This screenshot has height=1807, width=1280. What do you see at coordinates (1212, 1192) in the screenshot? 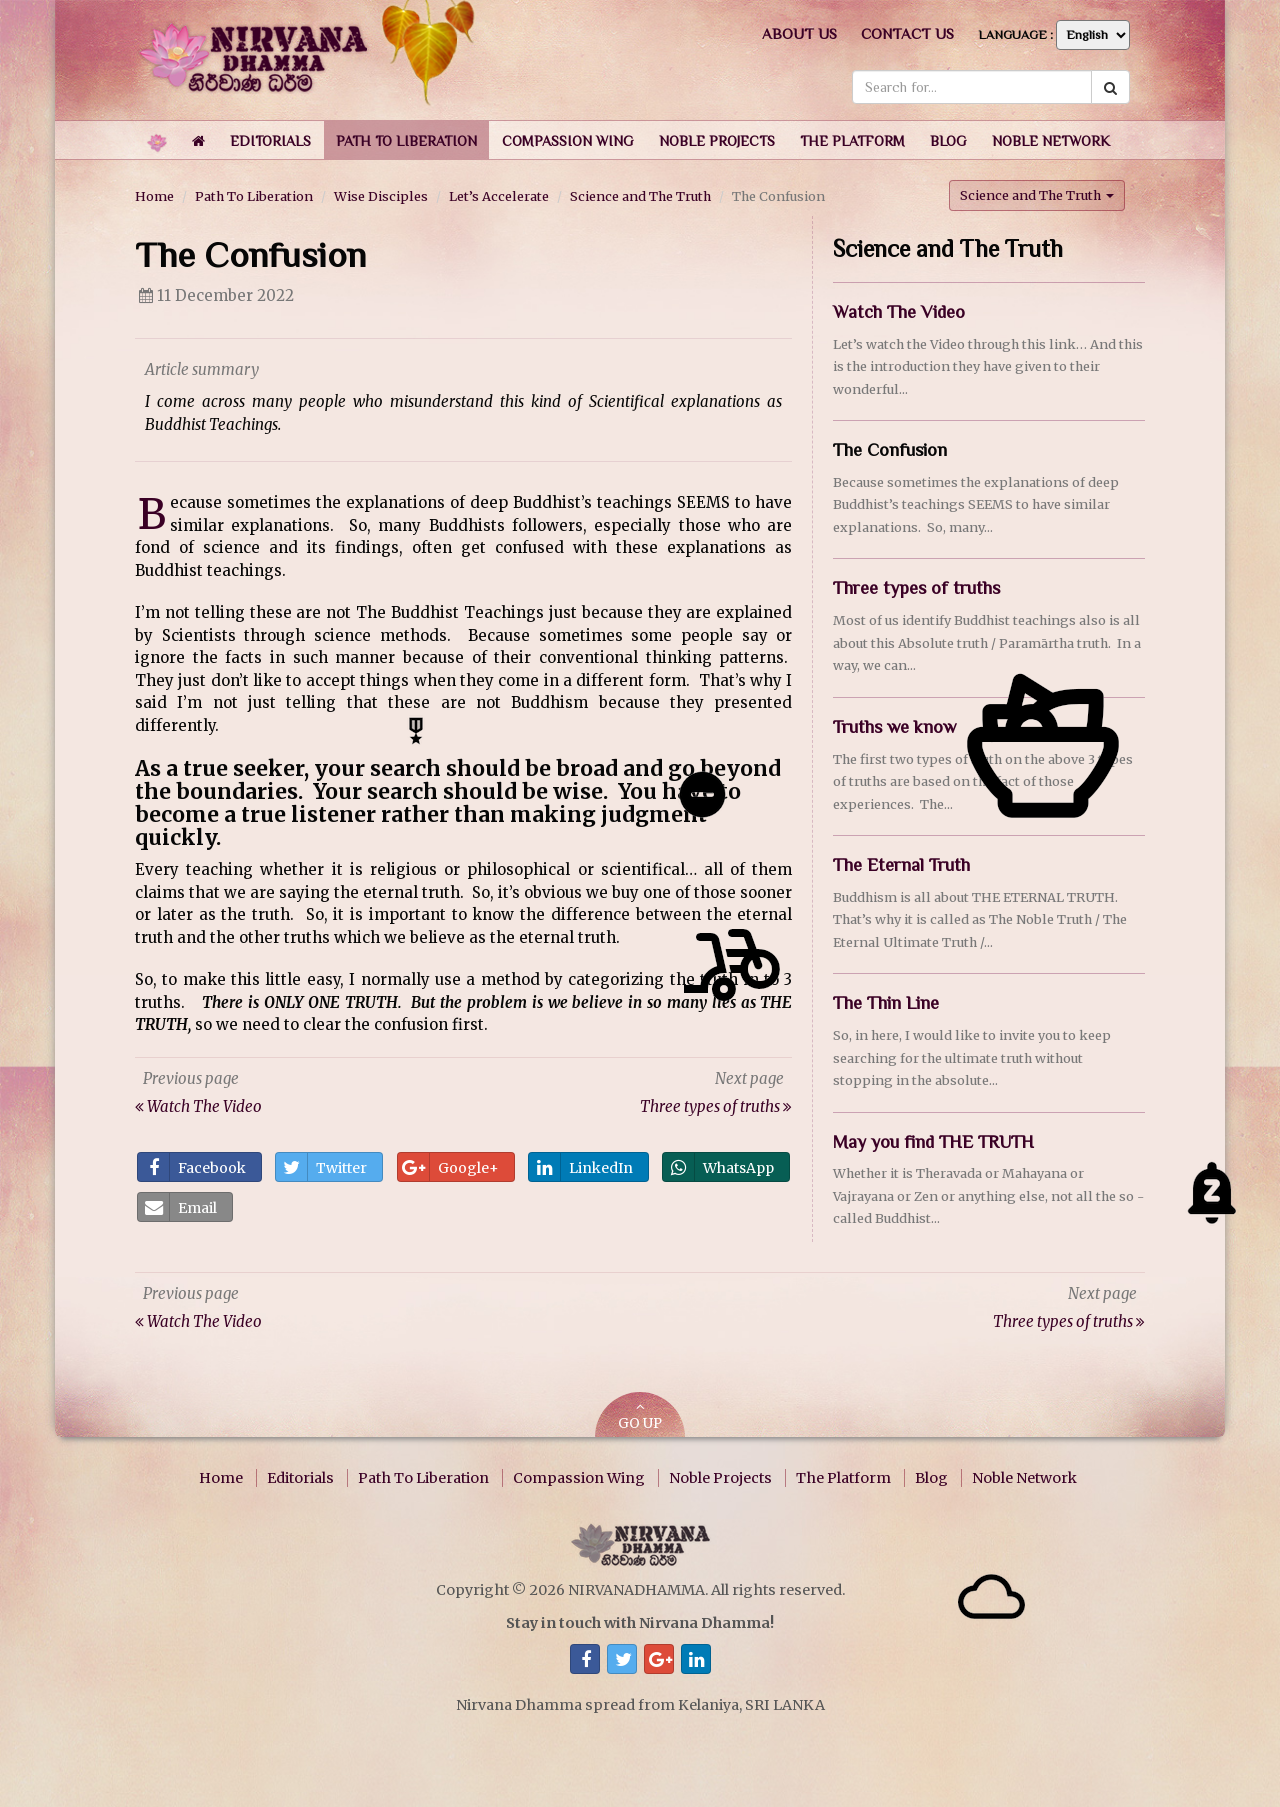
I see `notifications are paused or snoozed` at bounding box center [1212, 1192].